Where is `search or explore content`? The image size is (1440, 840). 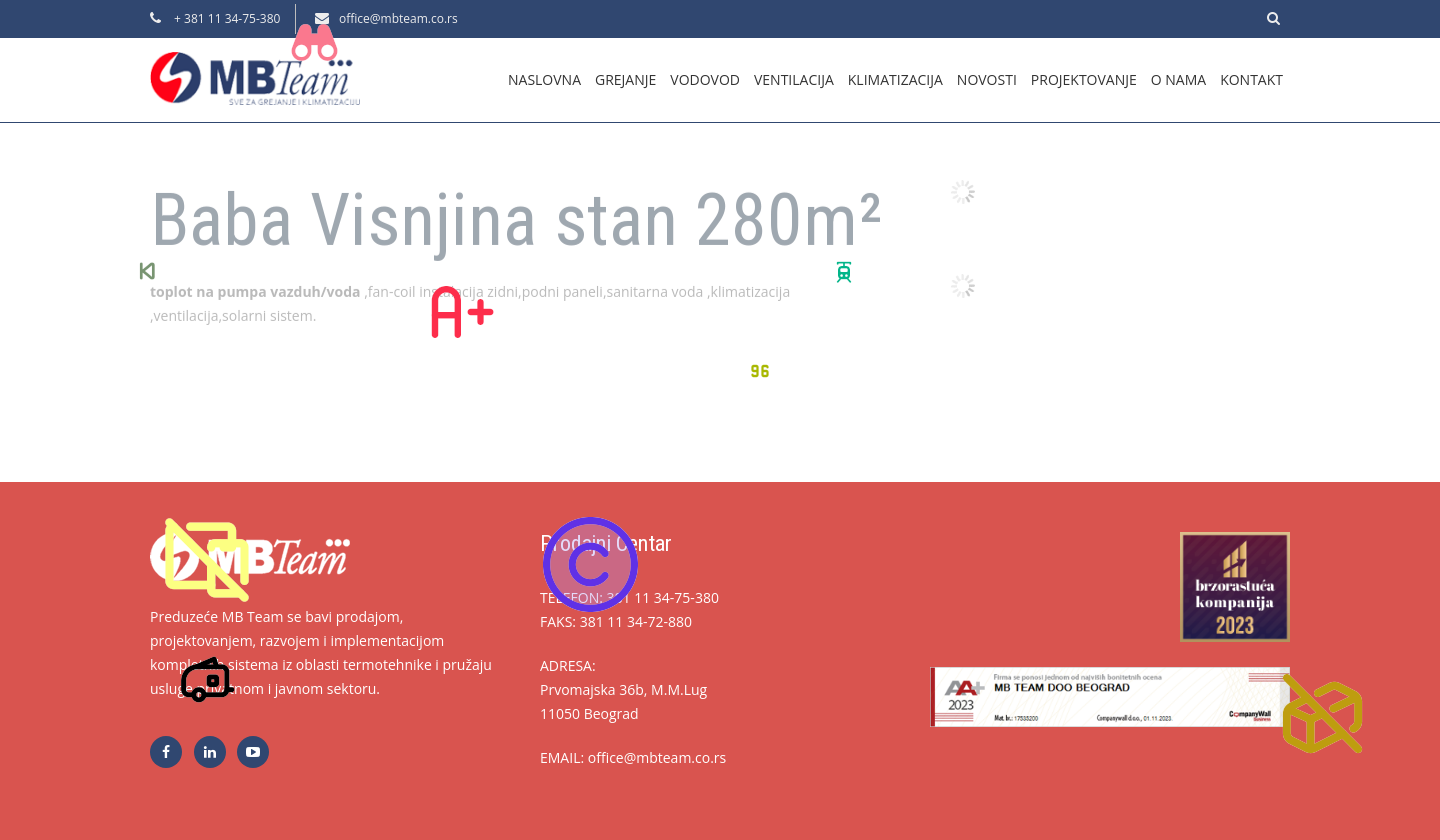
search or explore content is located at coordinates (314, 42).